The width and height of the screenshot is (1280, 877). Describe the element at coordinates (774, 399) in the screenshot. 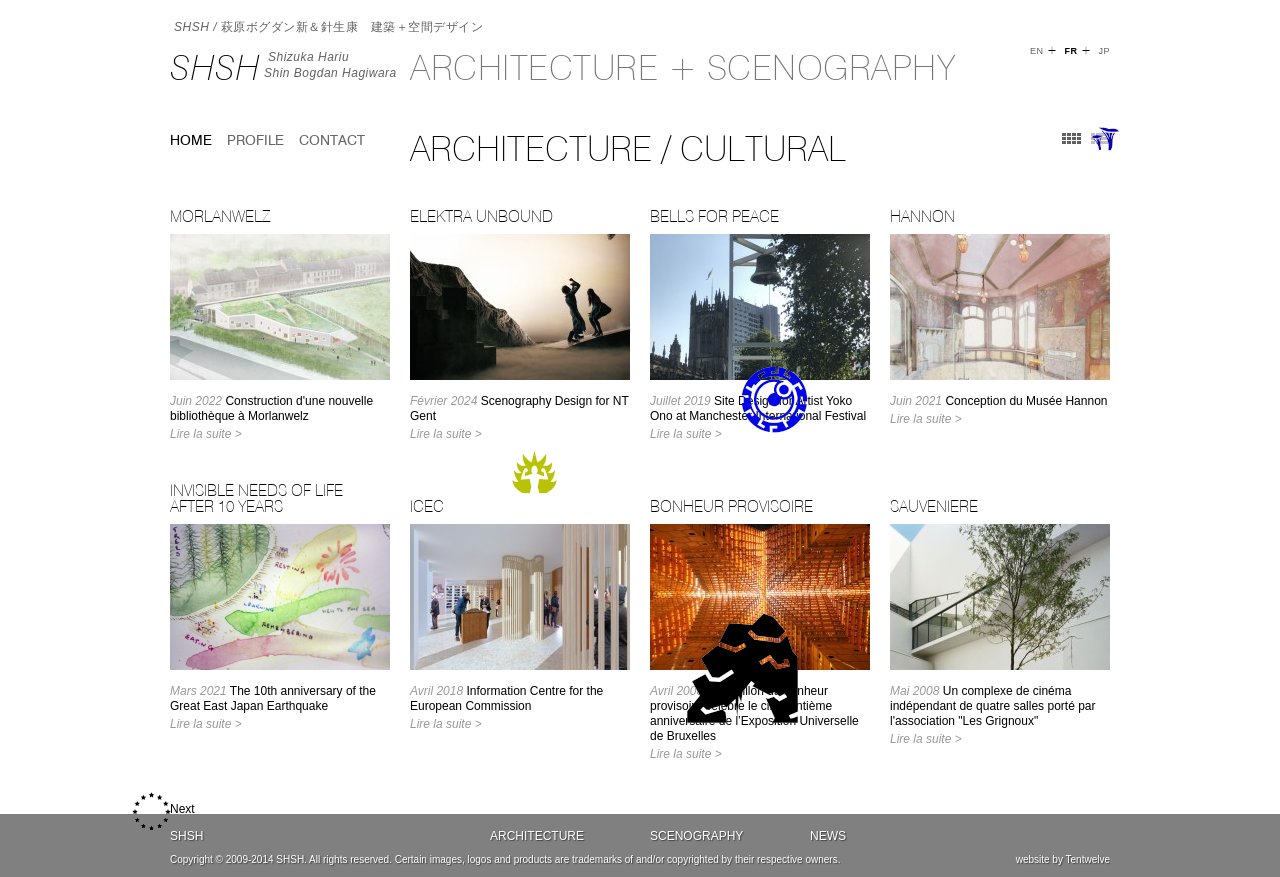

I see `access eye maze puzzle or minigame` at that location.